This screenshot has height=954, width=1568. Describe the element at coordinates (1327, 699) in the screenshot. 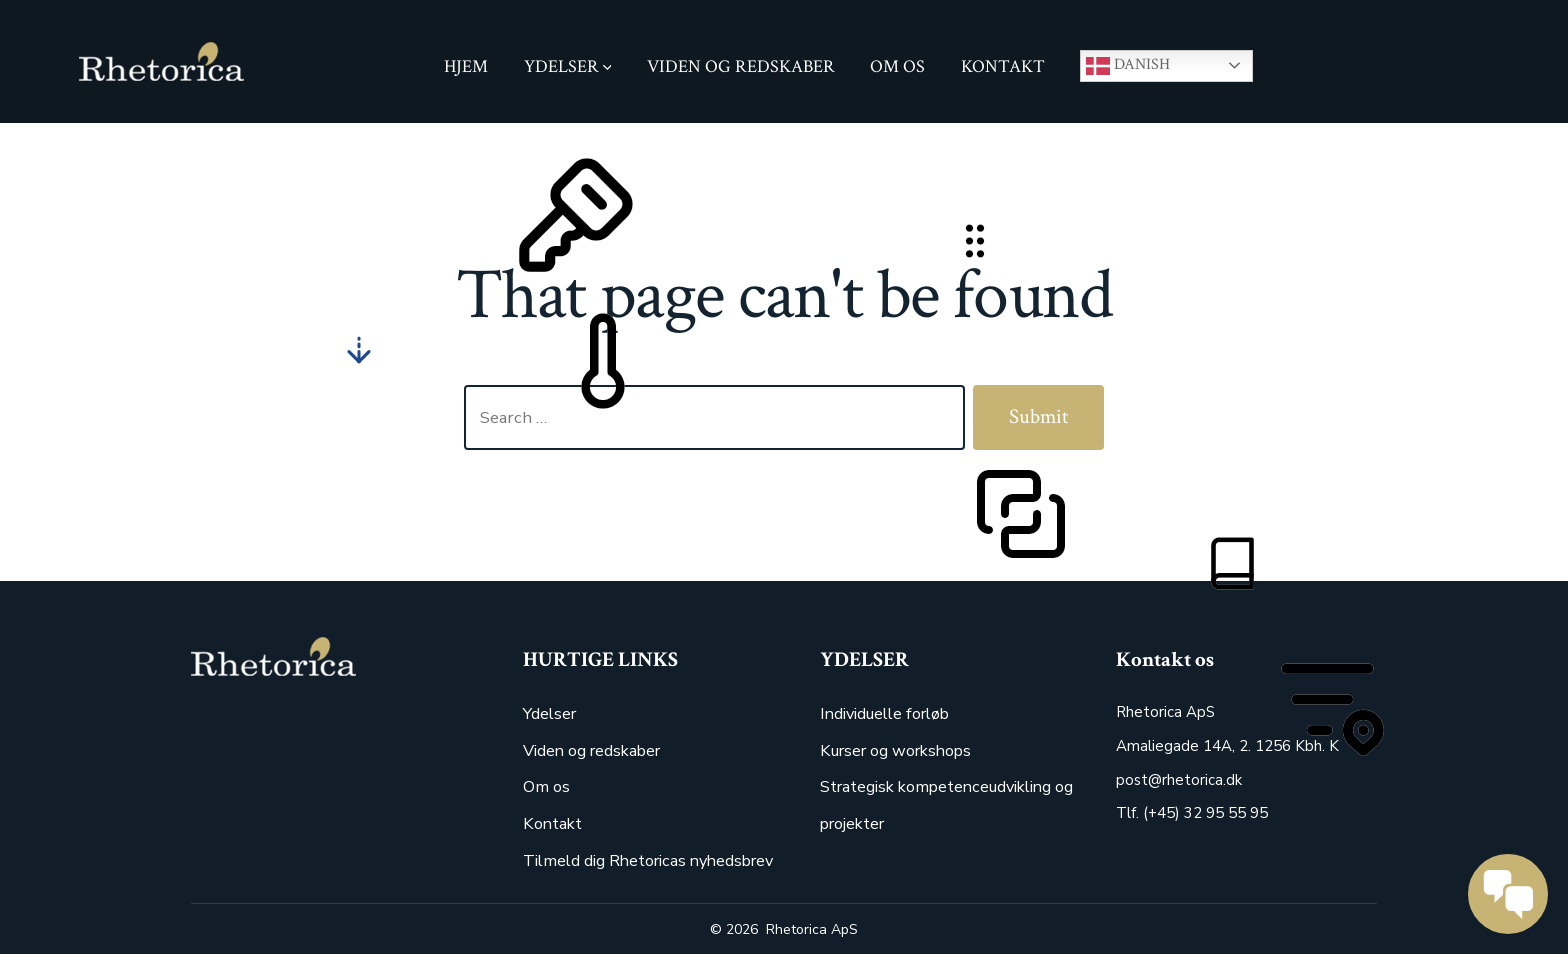

I see `filter results by location` at that location.